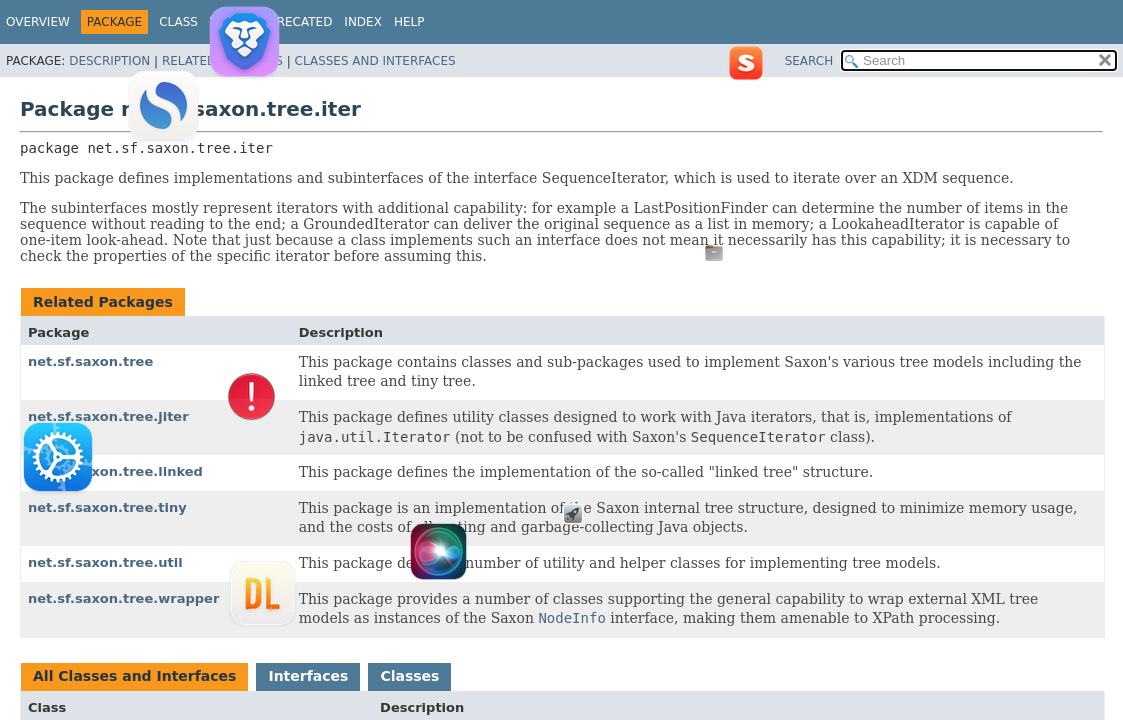 Image resolution: width=1123 pixels, height=720 pixels. I want to click on open the file manager application, so click(714, 253).